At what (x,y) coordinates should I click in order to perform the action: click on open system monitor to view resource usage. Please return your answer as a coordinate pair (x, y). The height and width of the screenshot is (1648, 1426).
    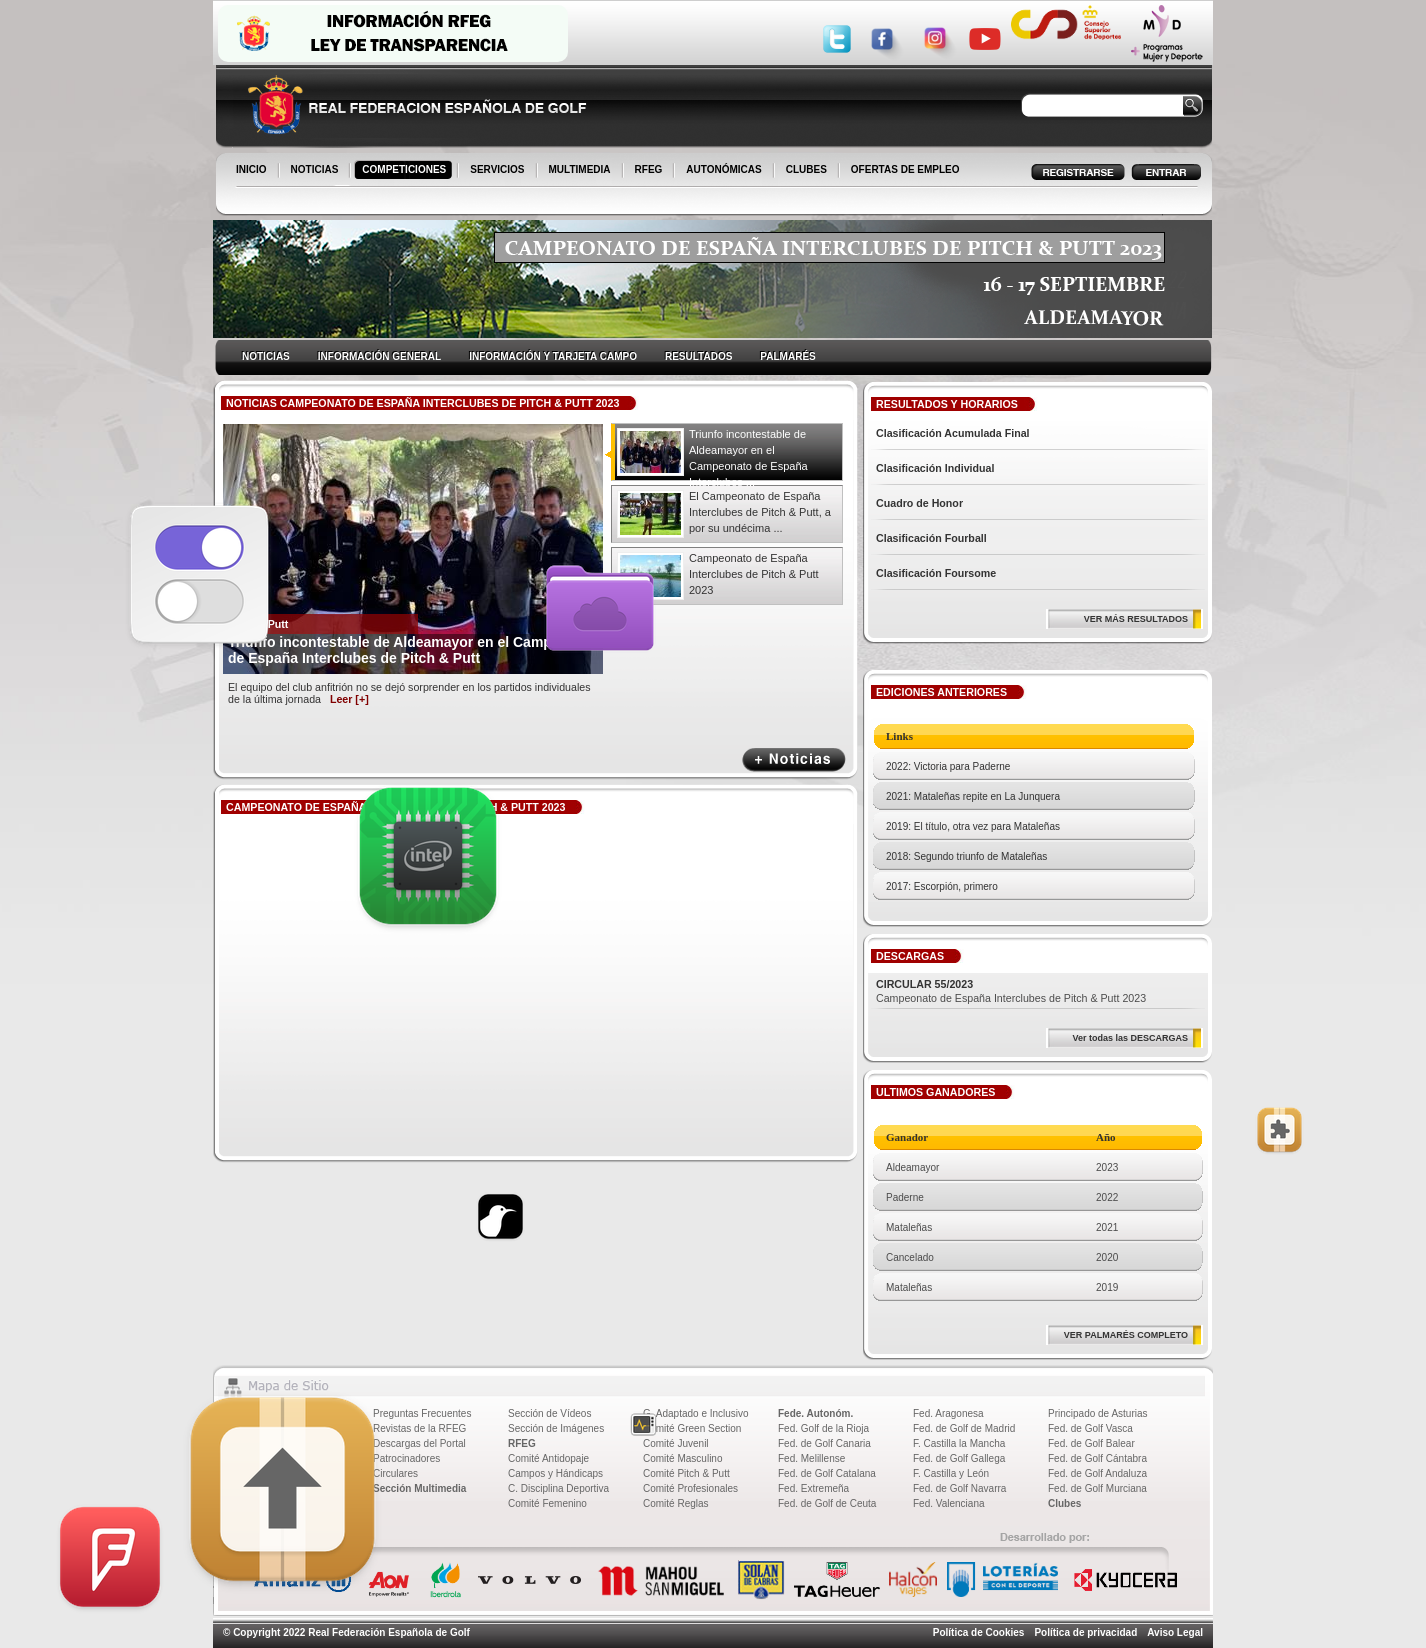
    Looking at the image, I should click on (643, 1424).